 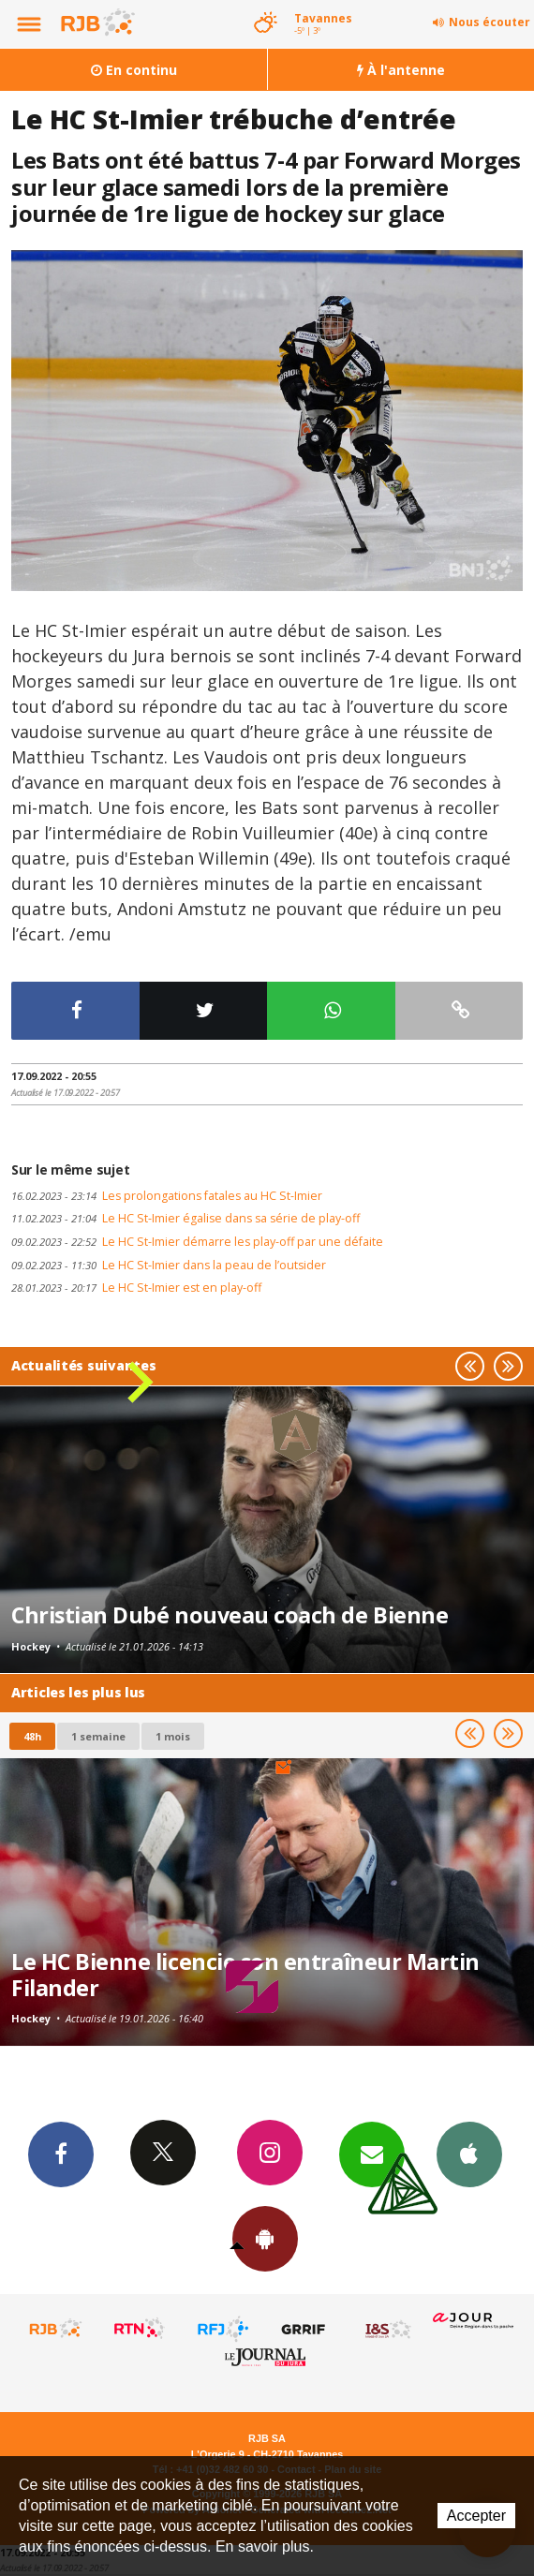 I want to click on navigate to the next item or screen, so click(x=140, y=1382).